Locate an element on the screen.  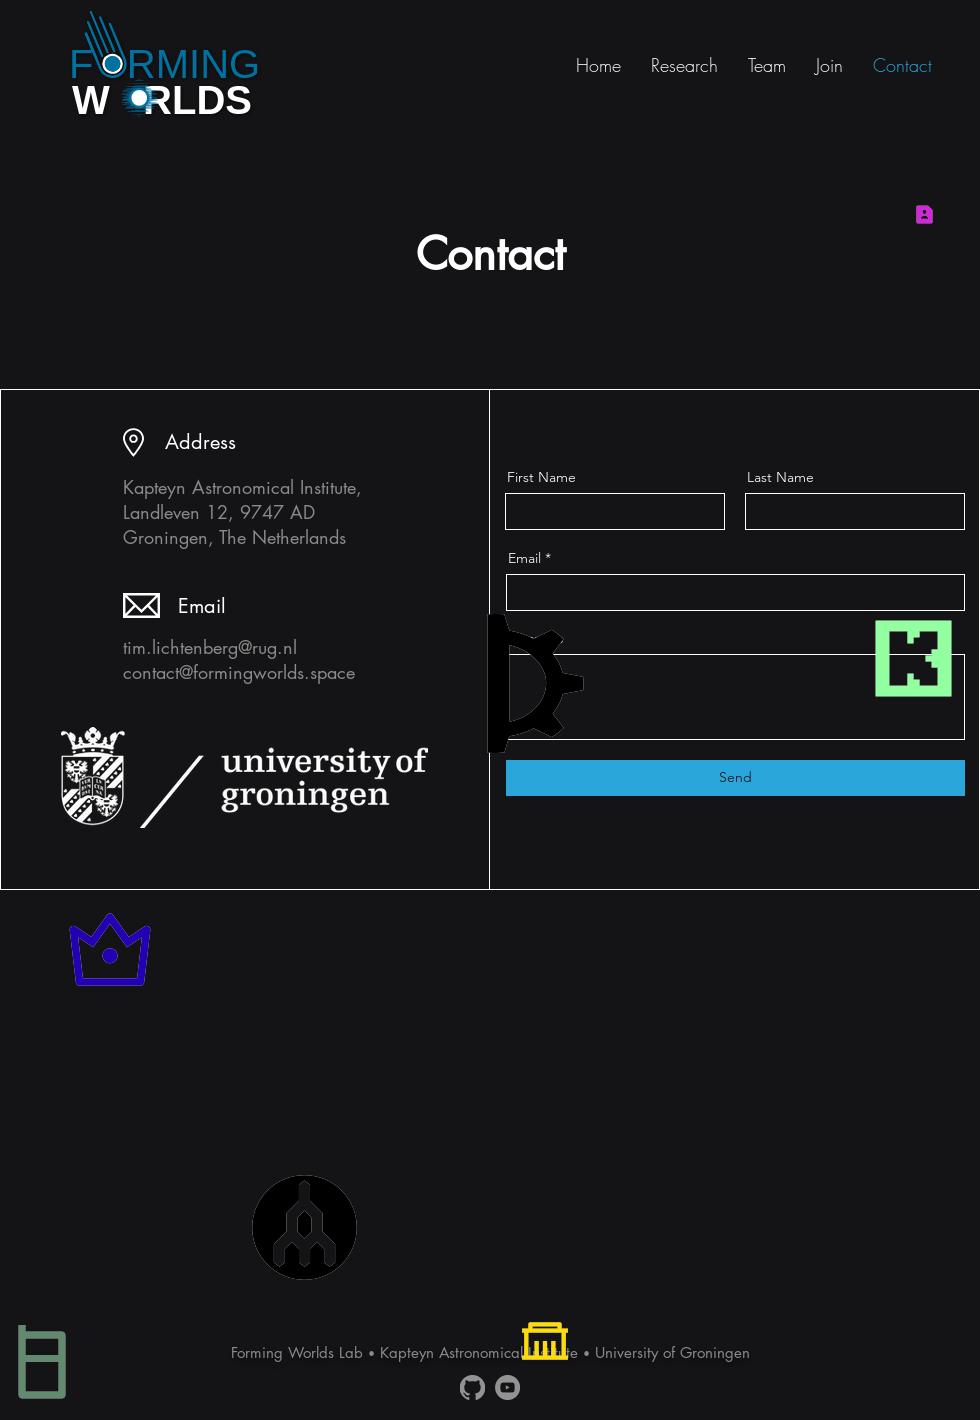
access government services is located at coordinates (545, 1341).